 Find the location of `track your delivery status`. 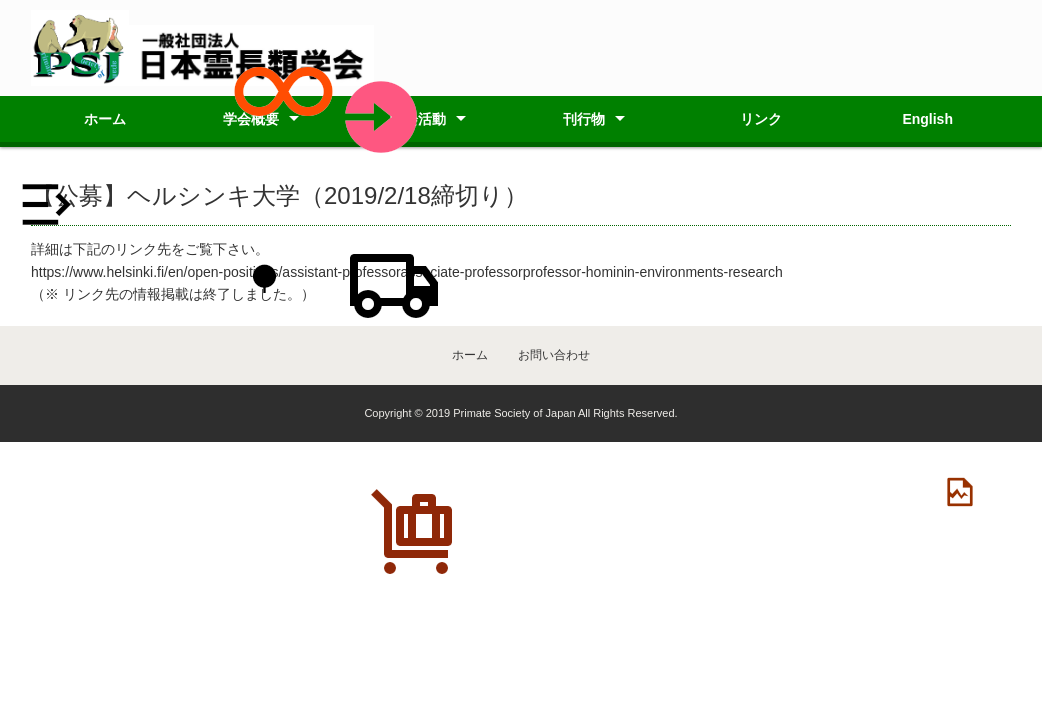

track your delivery status is located at coordinates (394, 282).